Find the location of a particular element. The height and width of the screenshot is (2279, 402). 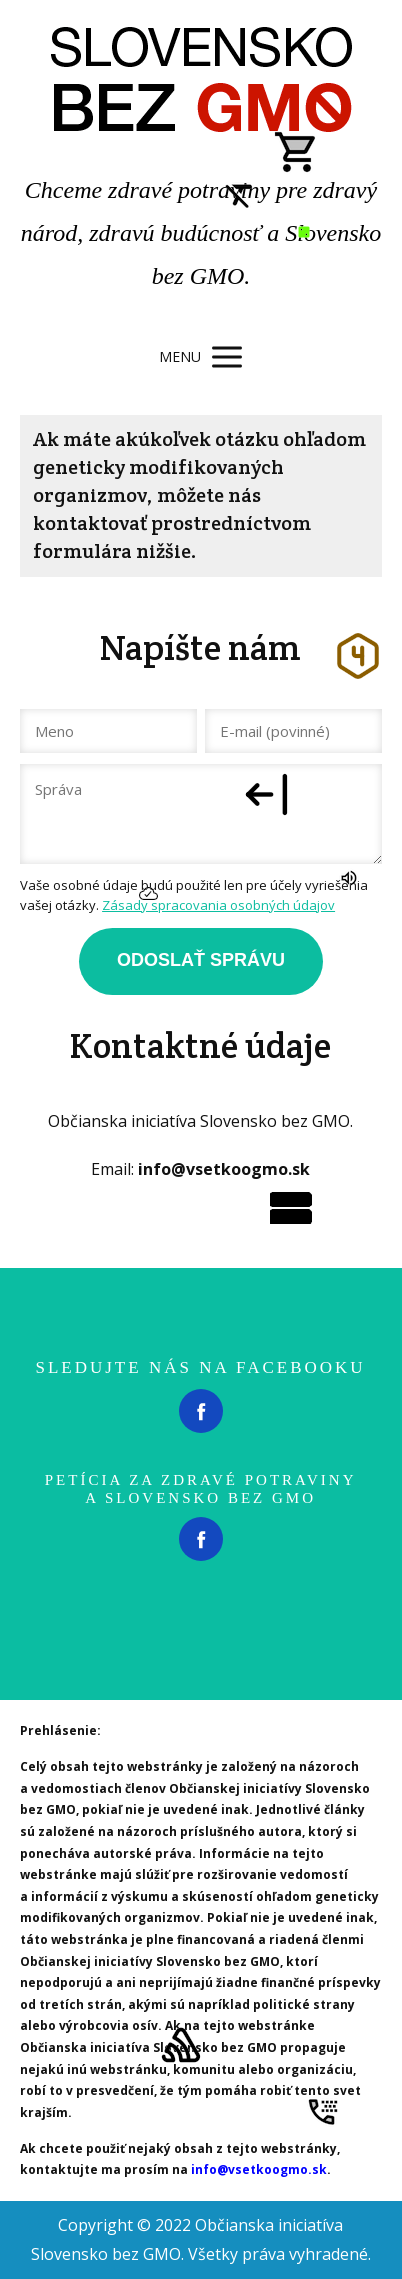

clear text formatting is located at coordinates (240, 195).